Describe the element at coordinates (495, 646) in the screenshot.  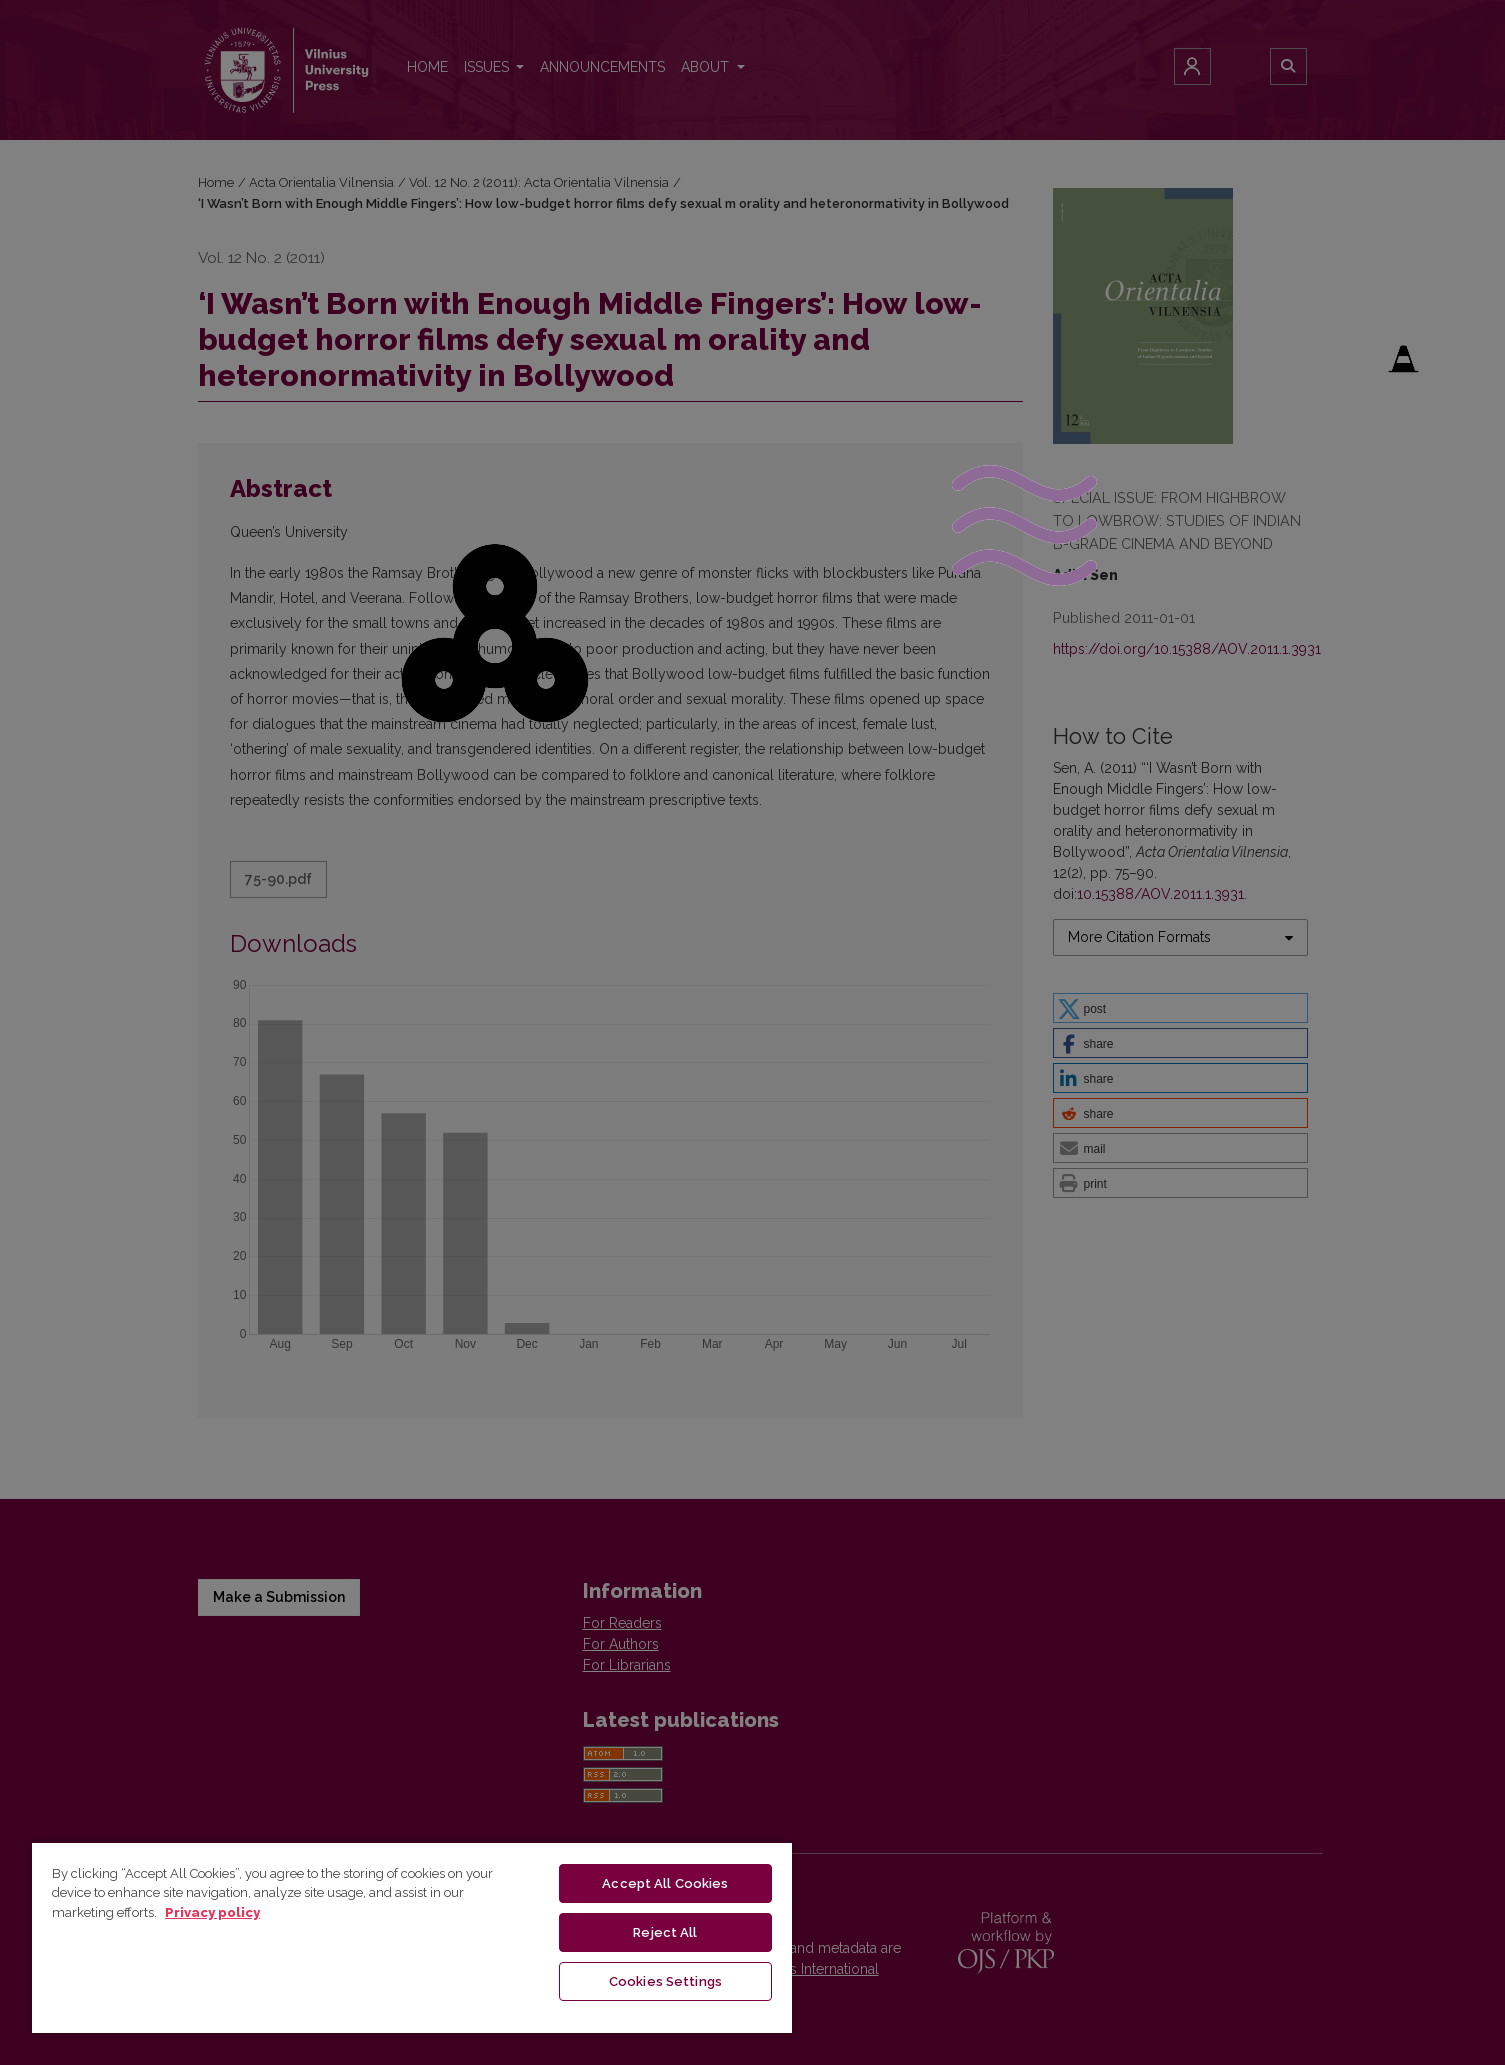
I see `fidget spinner toy or game icon` at that location.